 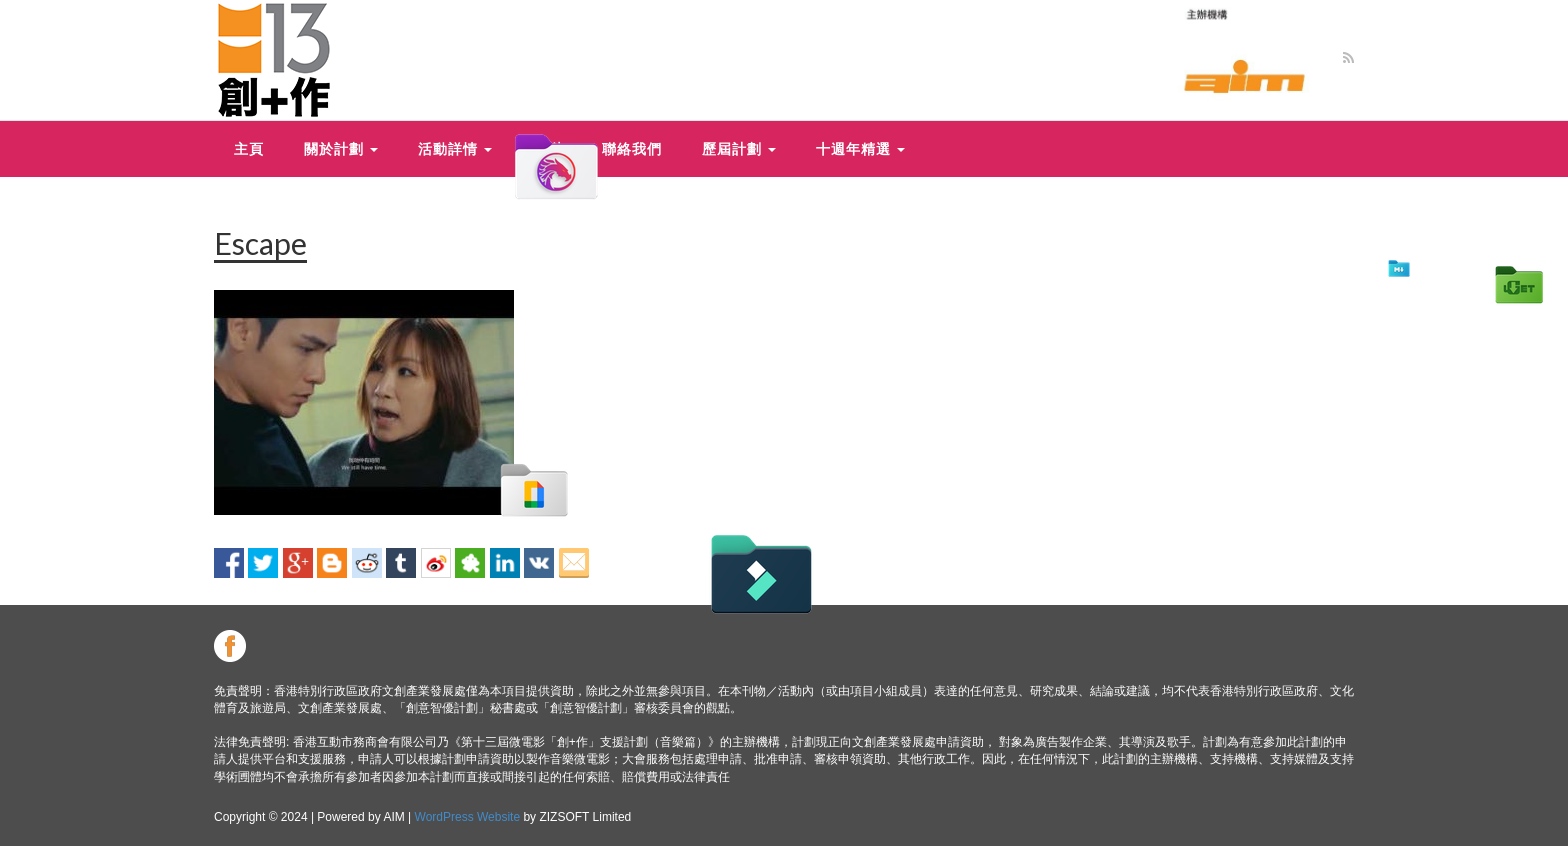 What do you see at coordinates (1399, 269) in the screenshot?
I see `folder containing markdown files` at bounding box center [1399, 269].